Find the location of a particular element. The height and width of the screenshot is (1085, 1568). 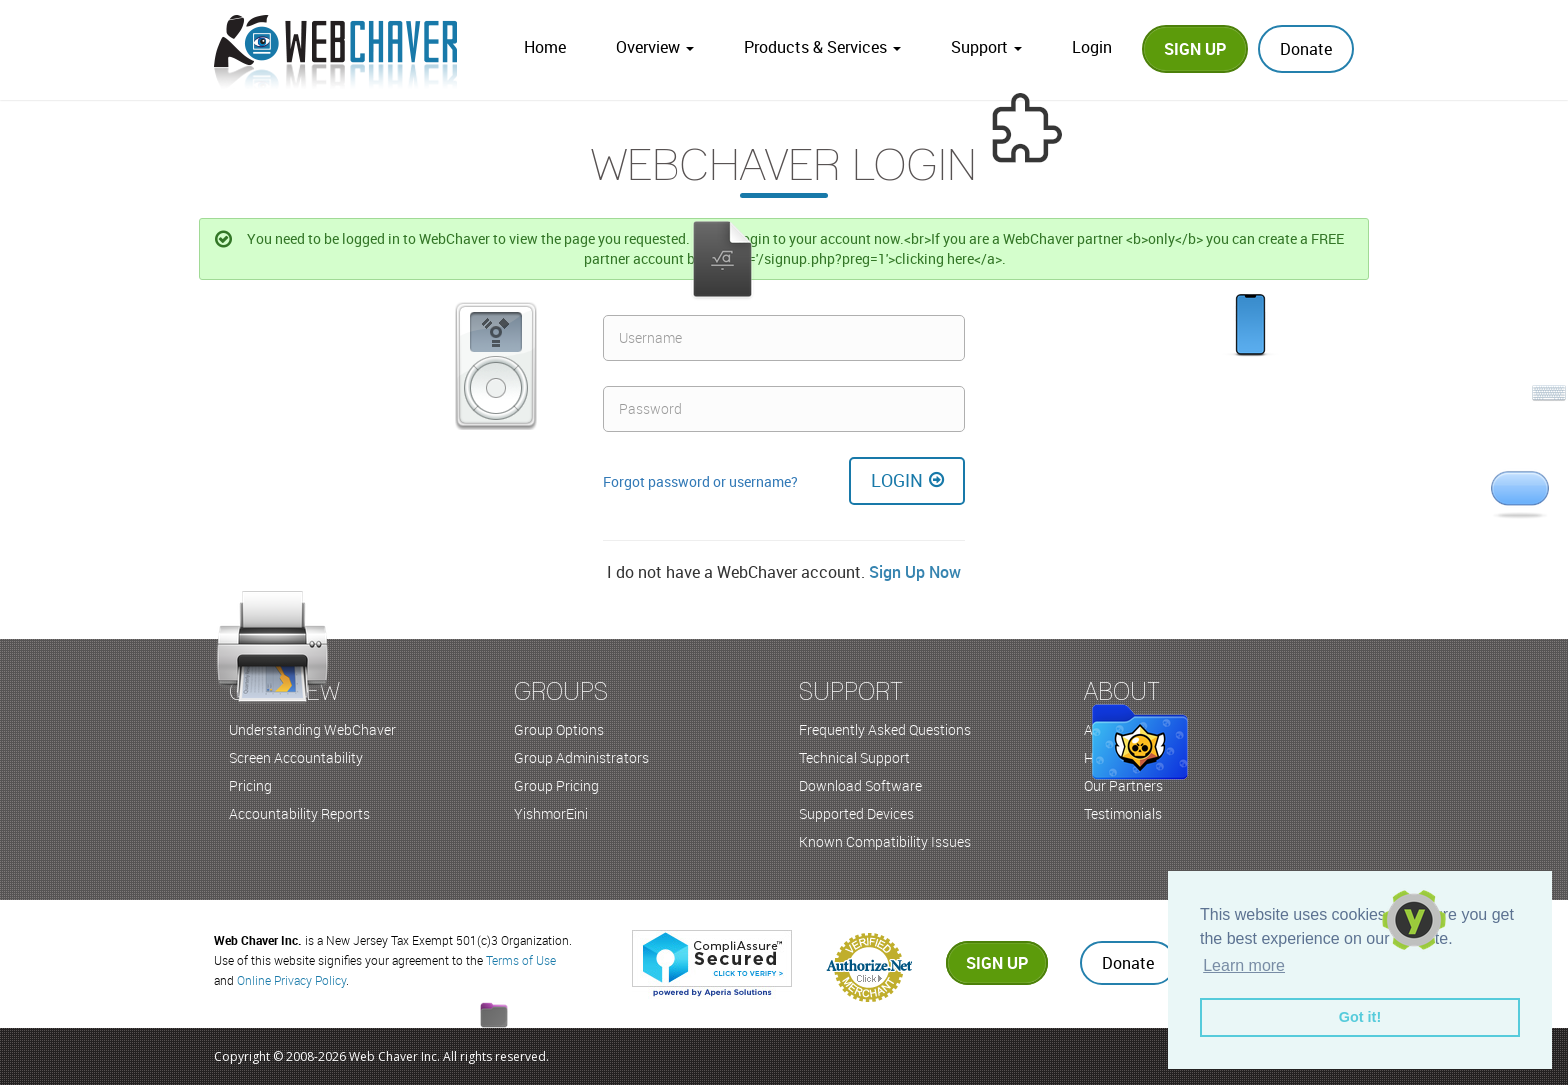

manage browser extensions is located at coordinates (1025, 130).